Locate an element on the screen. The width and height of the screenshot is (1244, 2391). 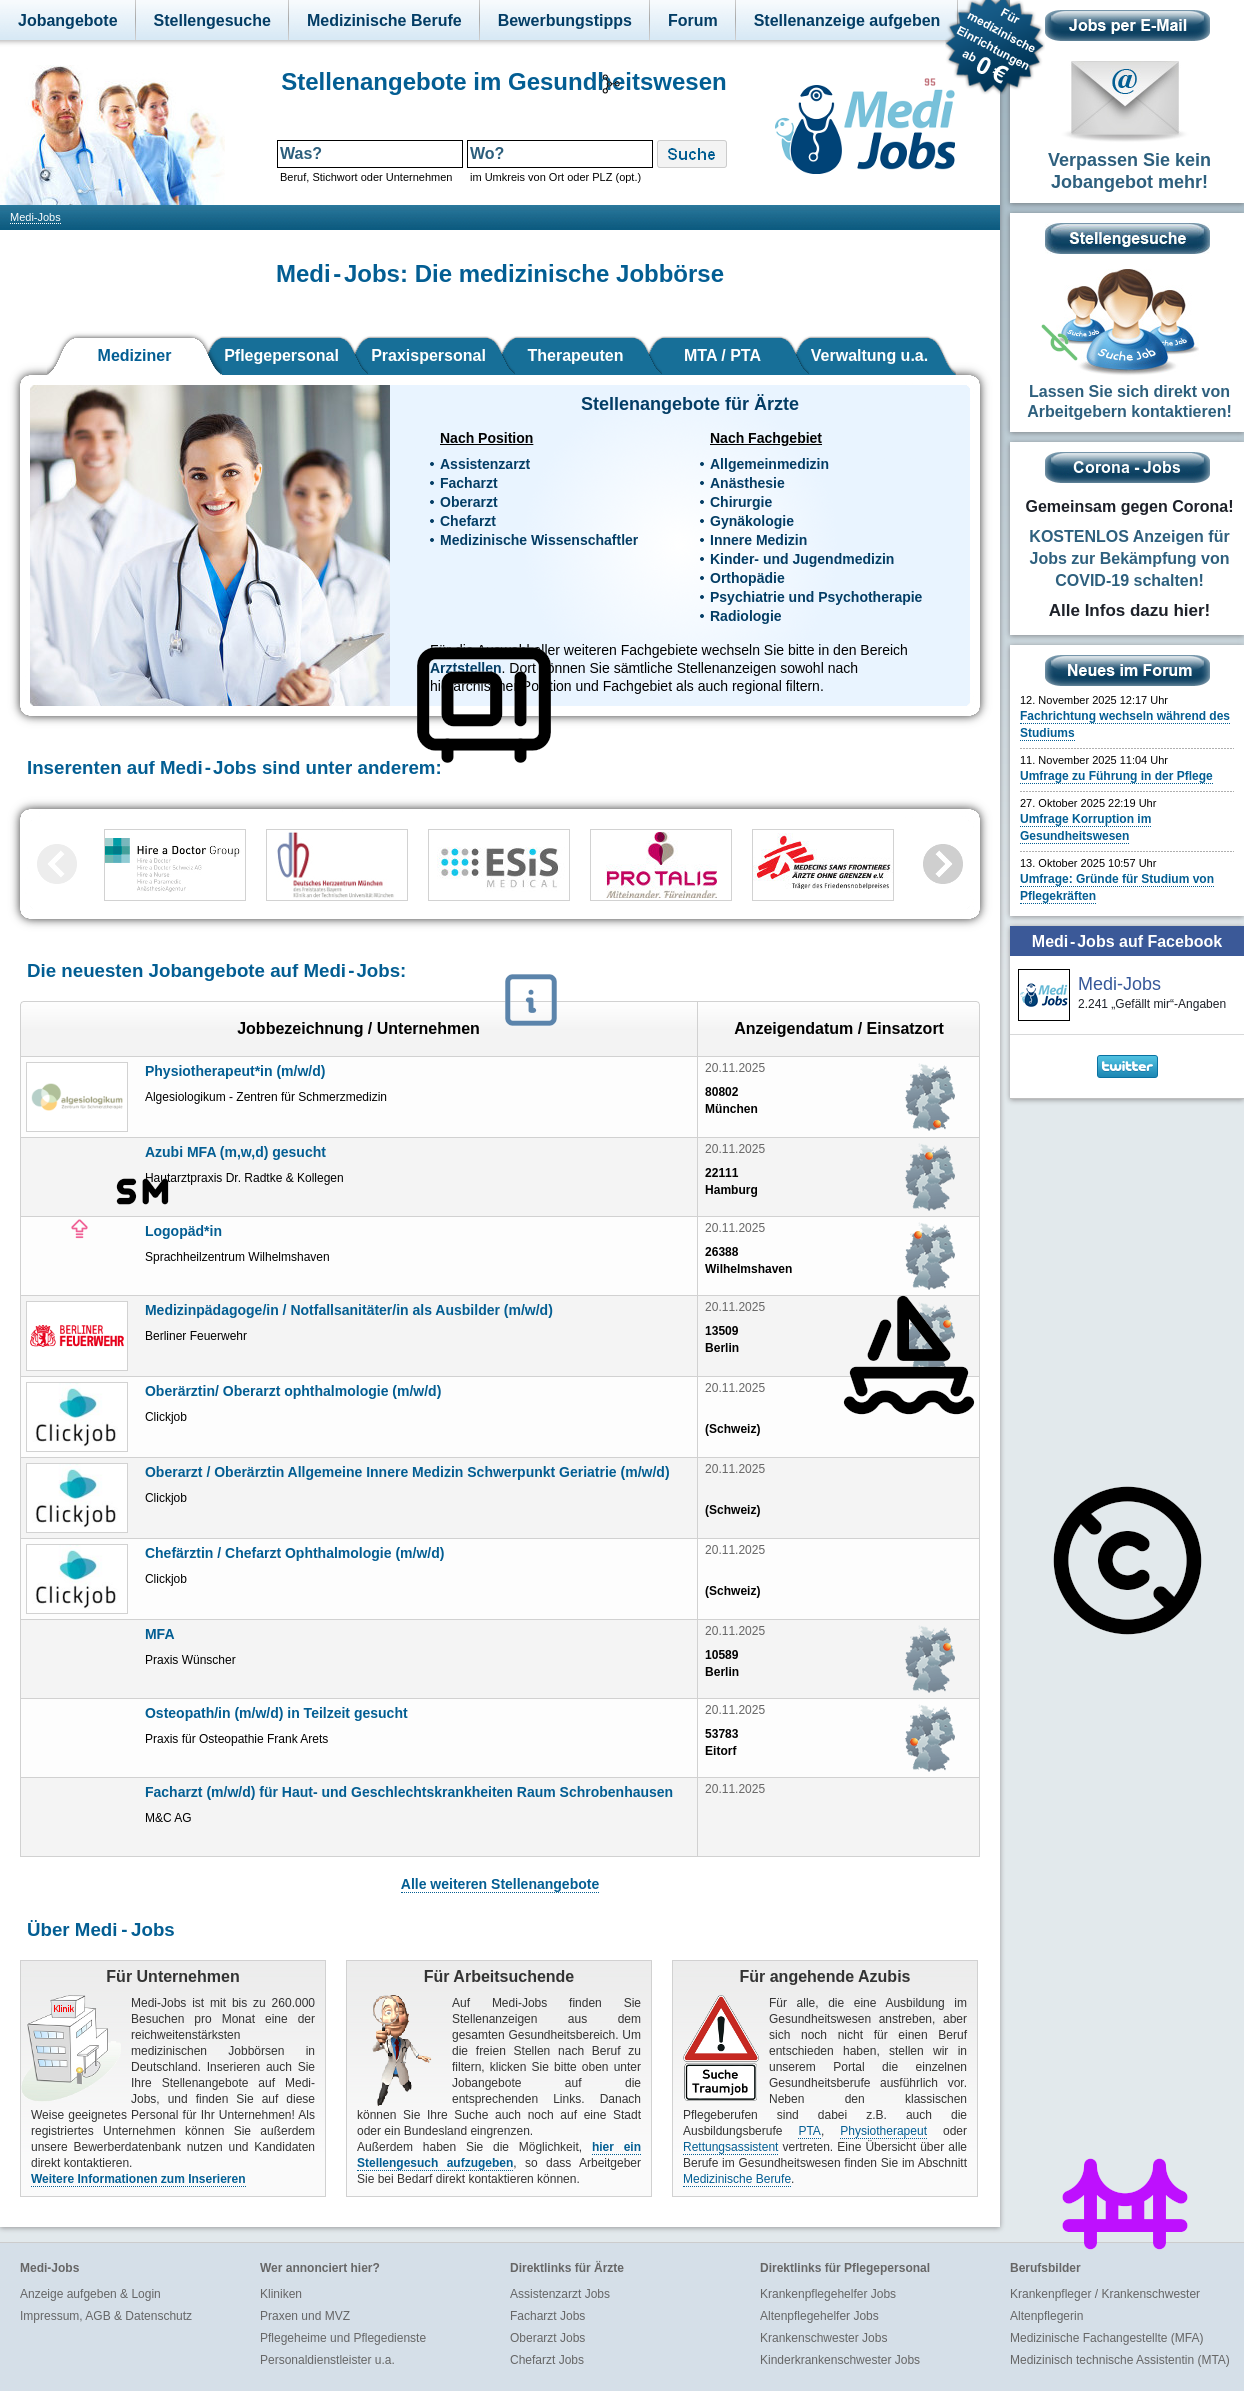
indicates item number 95 in a list or sequence is located at coordinates (930, 82).